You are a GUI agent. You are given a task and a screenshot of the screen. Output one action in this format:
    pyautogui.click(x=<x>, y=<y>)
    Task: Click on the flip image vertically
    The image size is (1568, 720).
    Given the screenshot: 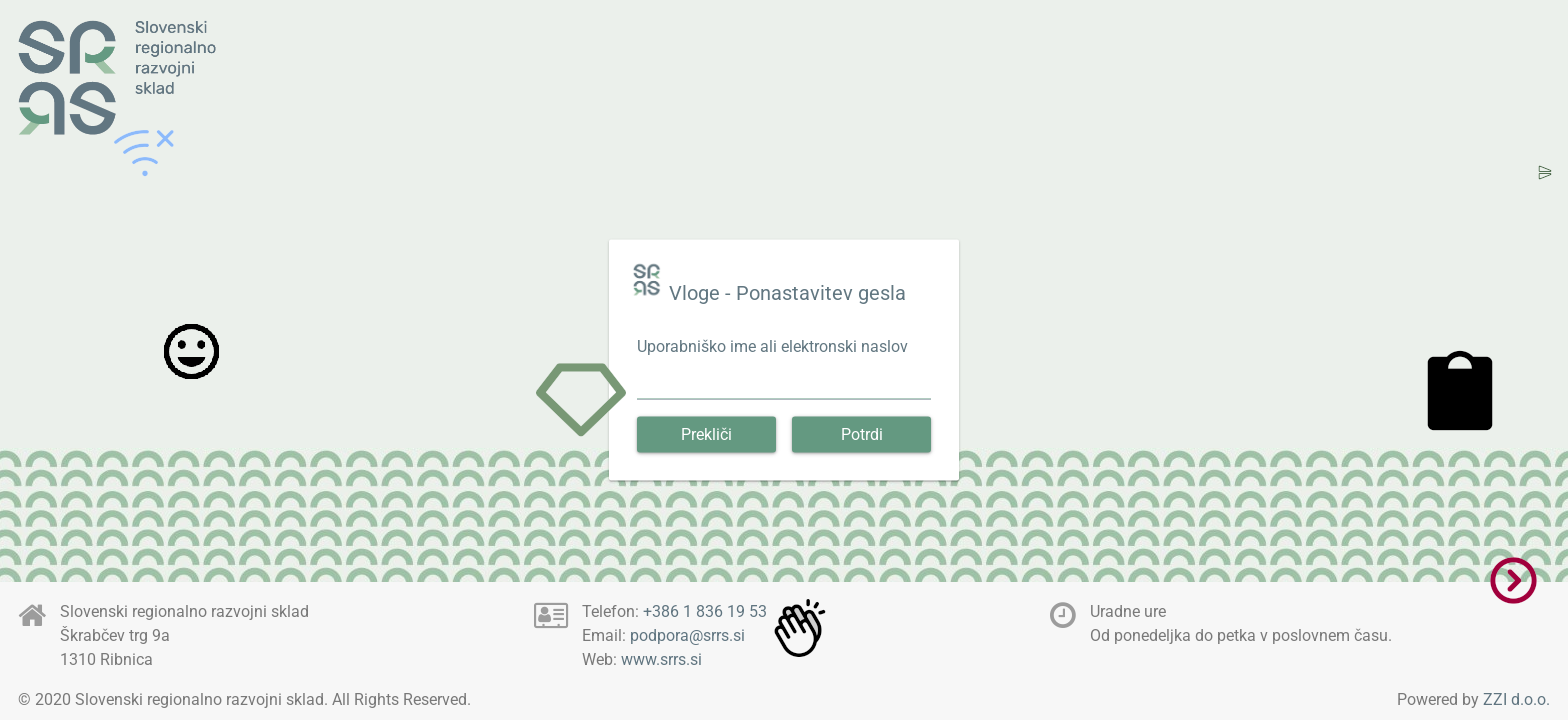 What is the action you would take?
    pyautogui.click(x=1544, y=172)
    